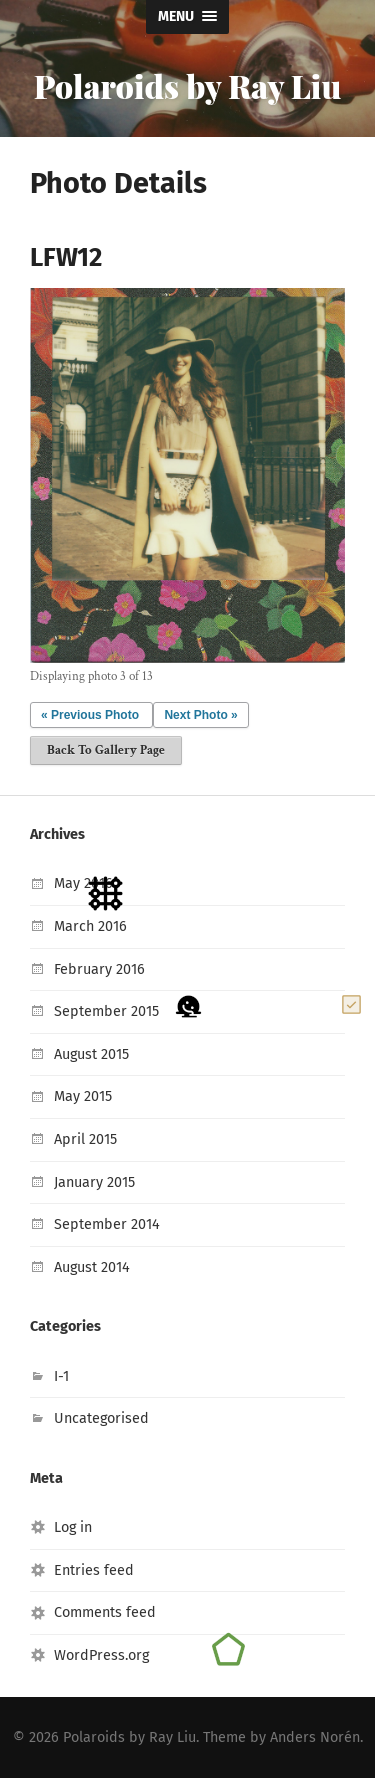 The image size is (375, 1778). Describe the element at coordinates (105, 893) in the screenshot. I see `view data points on a grid chart` at that location.